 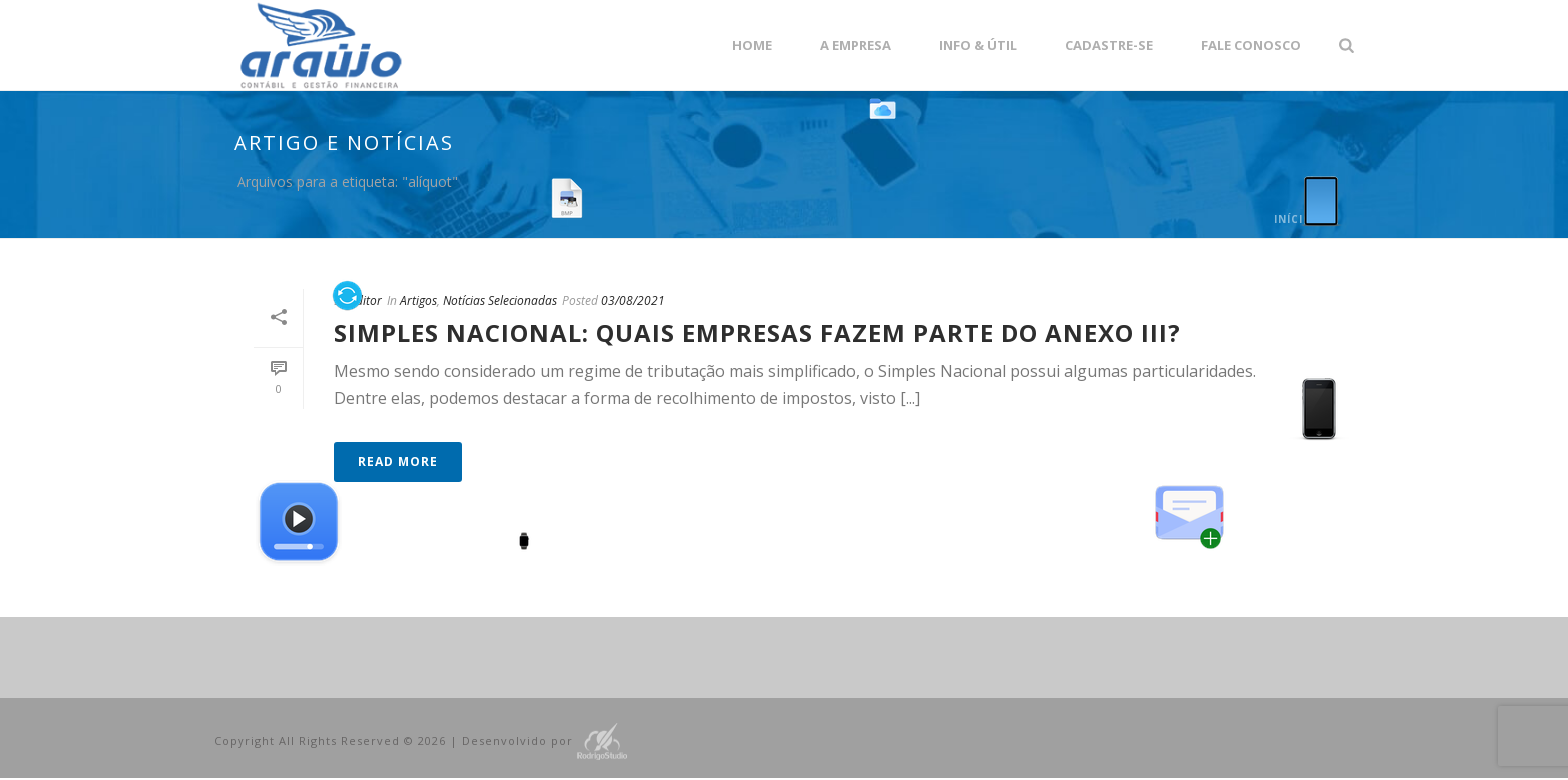 What do you see at coordinates (524, 541) in the screenshot?
I see `manage your connected Apple Watch SE` at bounding box center [524, 541].